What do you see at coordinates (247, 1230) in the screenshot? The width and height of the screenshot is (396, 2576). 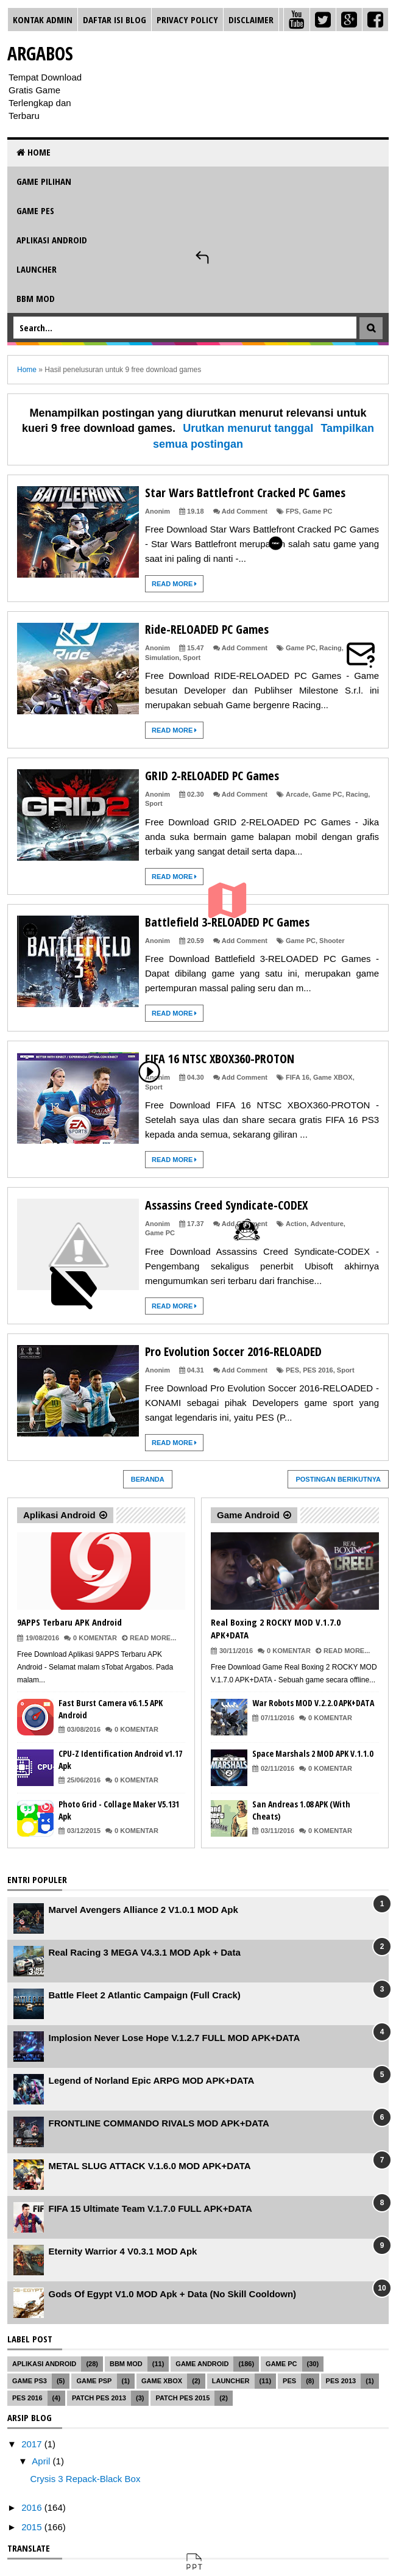 I see `optinmonster logo` at bounding box center [247, 1230].